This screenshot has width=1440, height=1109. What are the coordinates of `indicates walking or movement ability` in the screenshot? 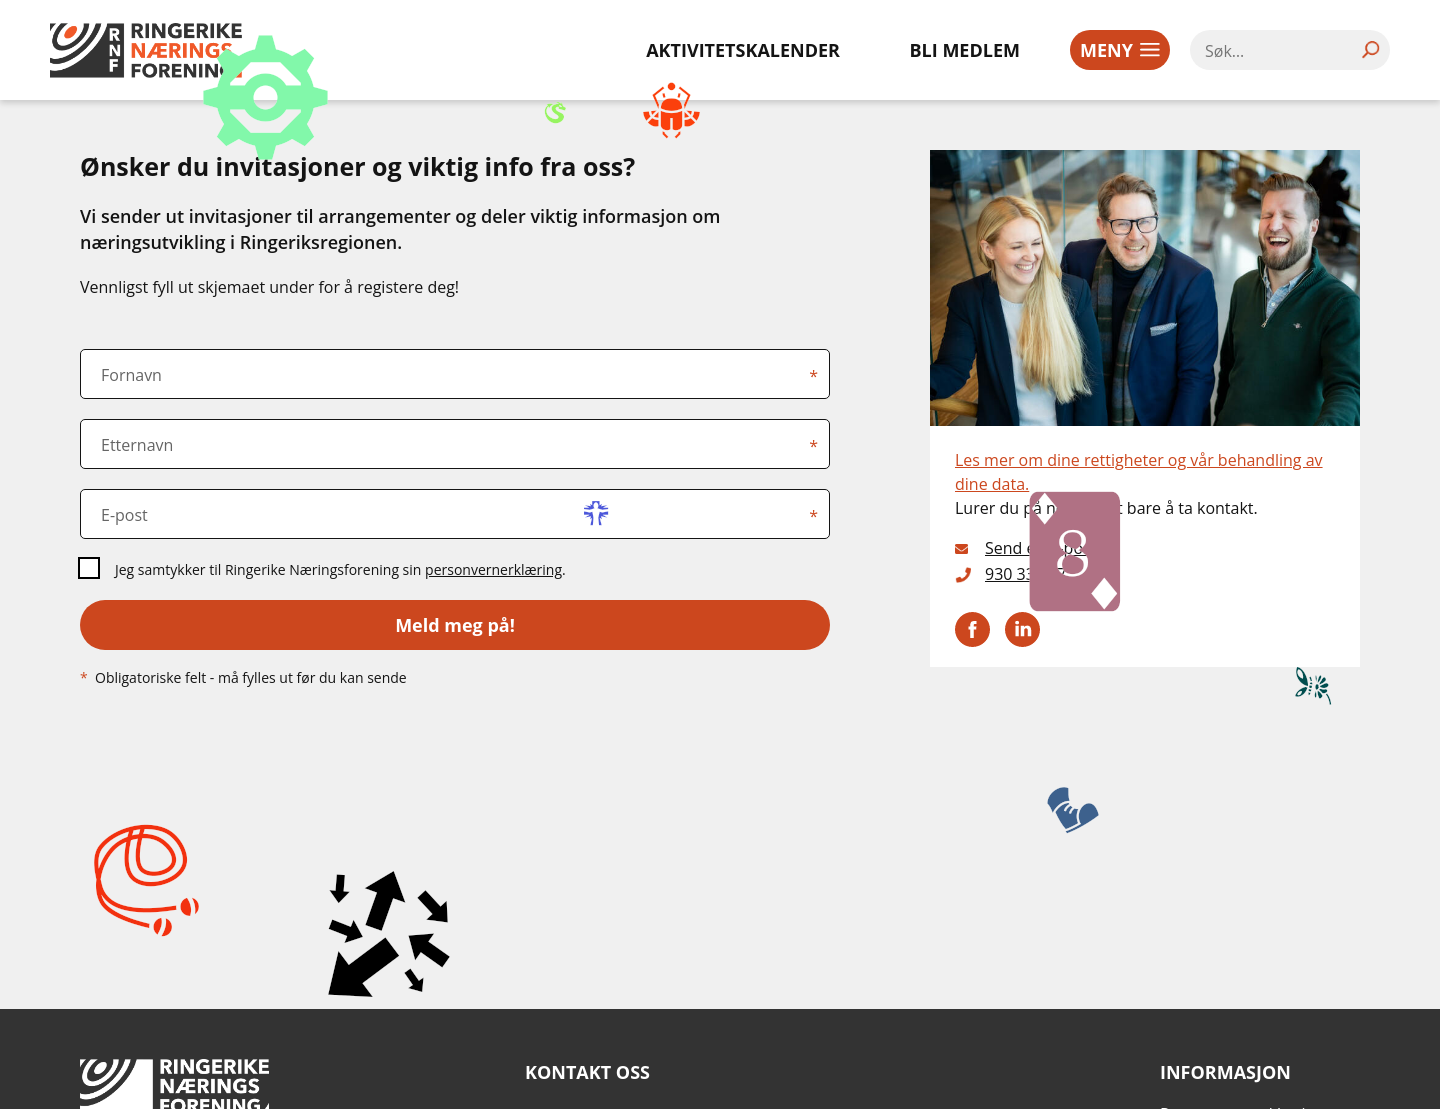 It's located at (1073, 809).